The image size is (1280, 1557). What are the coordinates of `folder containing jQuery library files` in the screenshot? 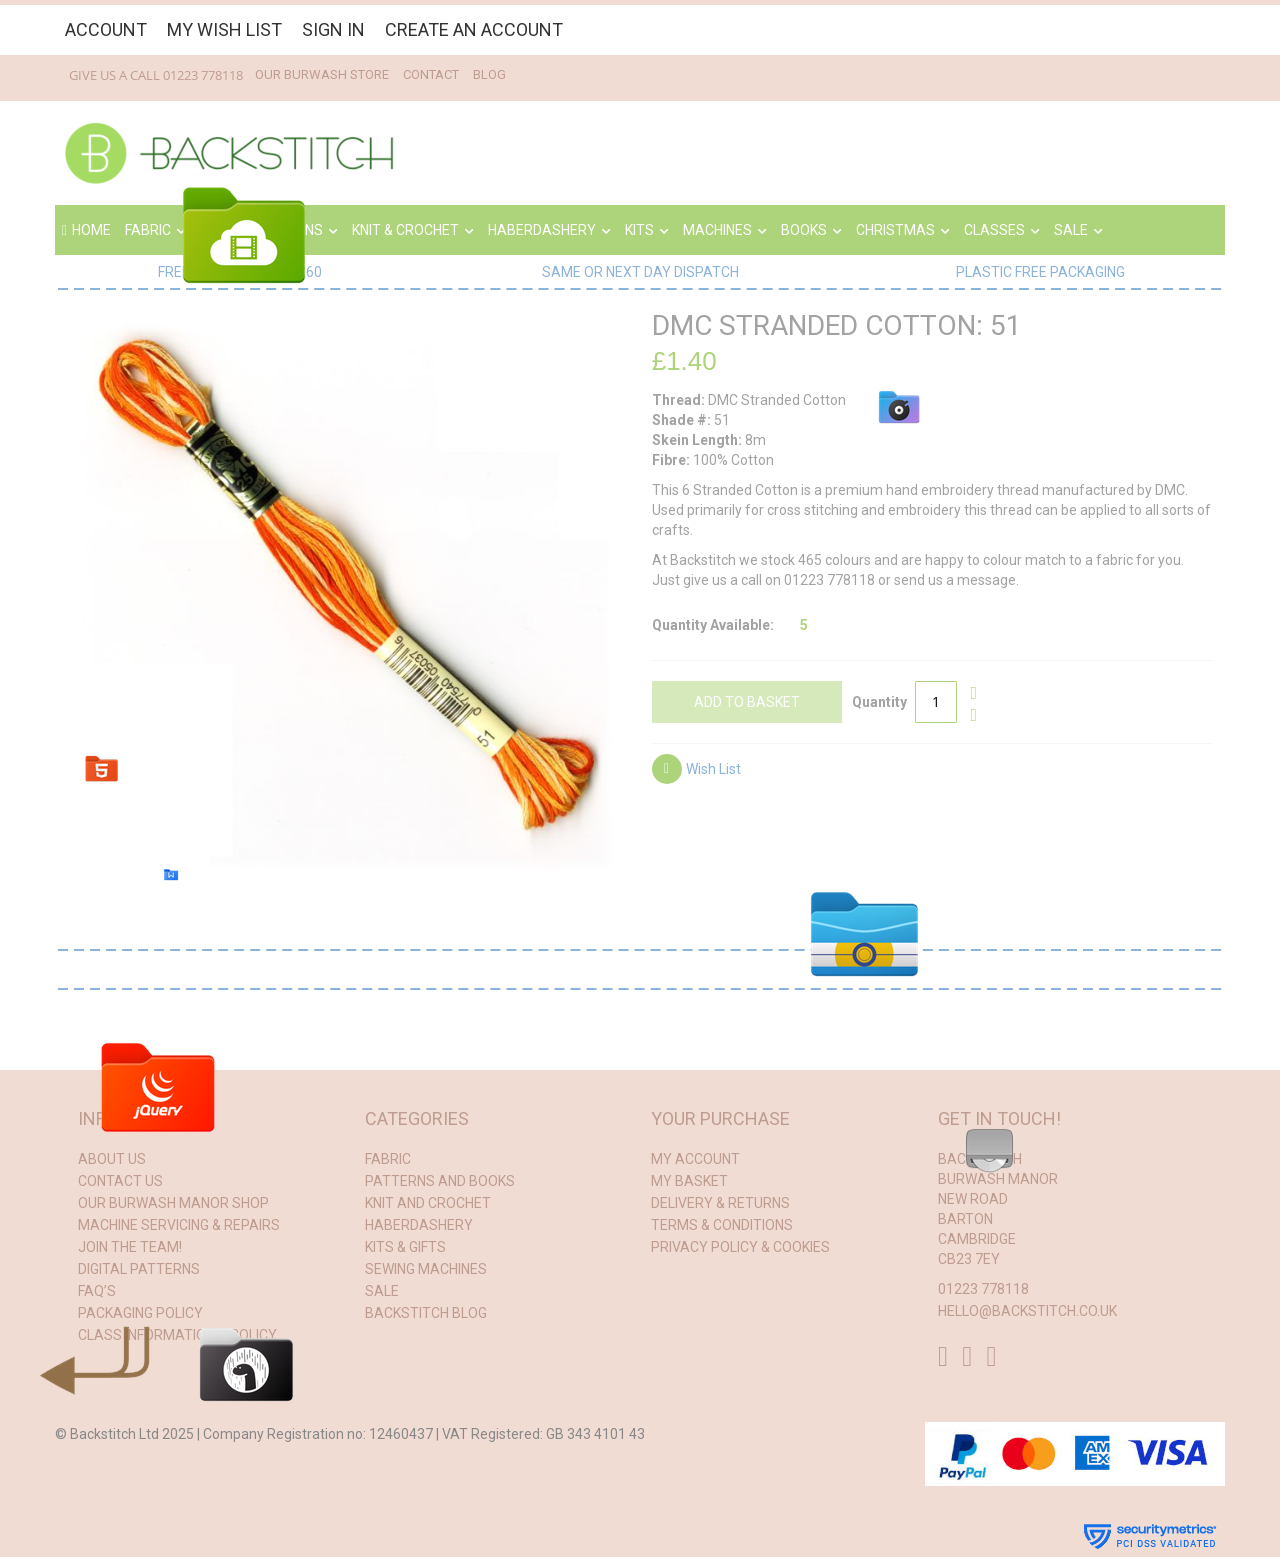 It's located at (157, 1090).